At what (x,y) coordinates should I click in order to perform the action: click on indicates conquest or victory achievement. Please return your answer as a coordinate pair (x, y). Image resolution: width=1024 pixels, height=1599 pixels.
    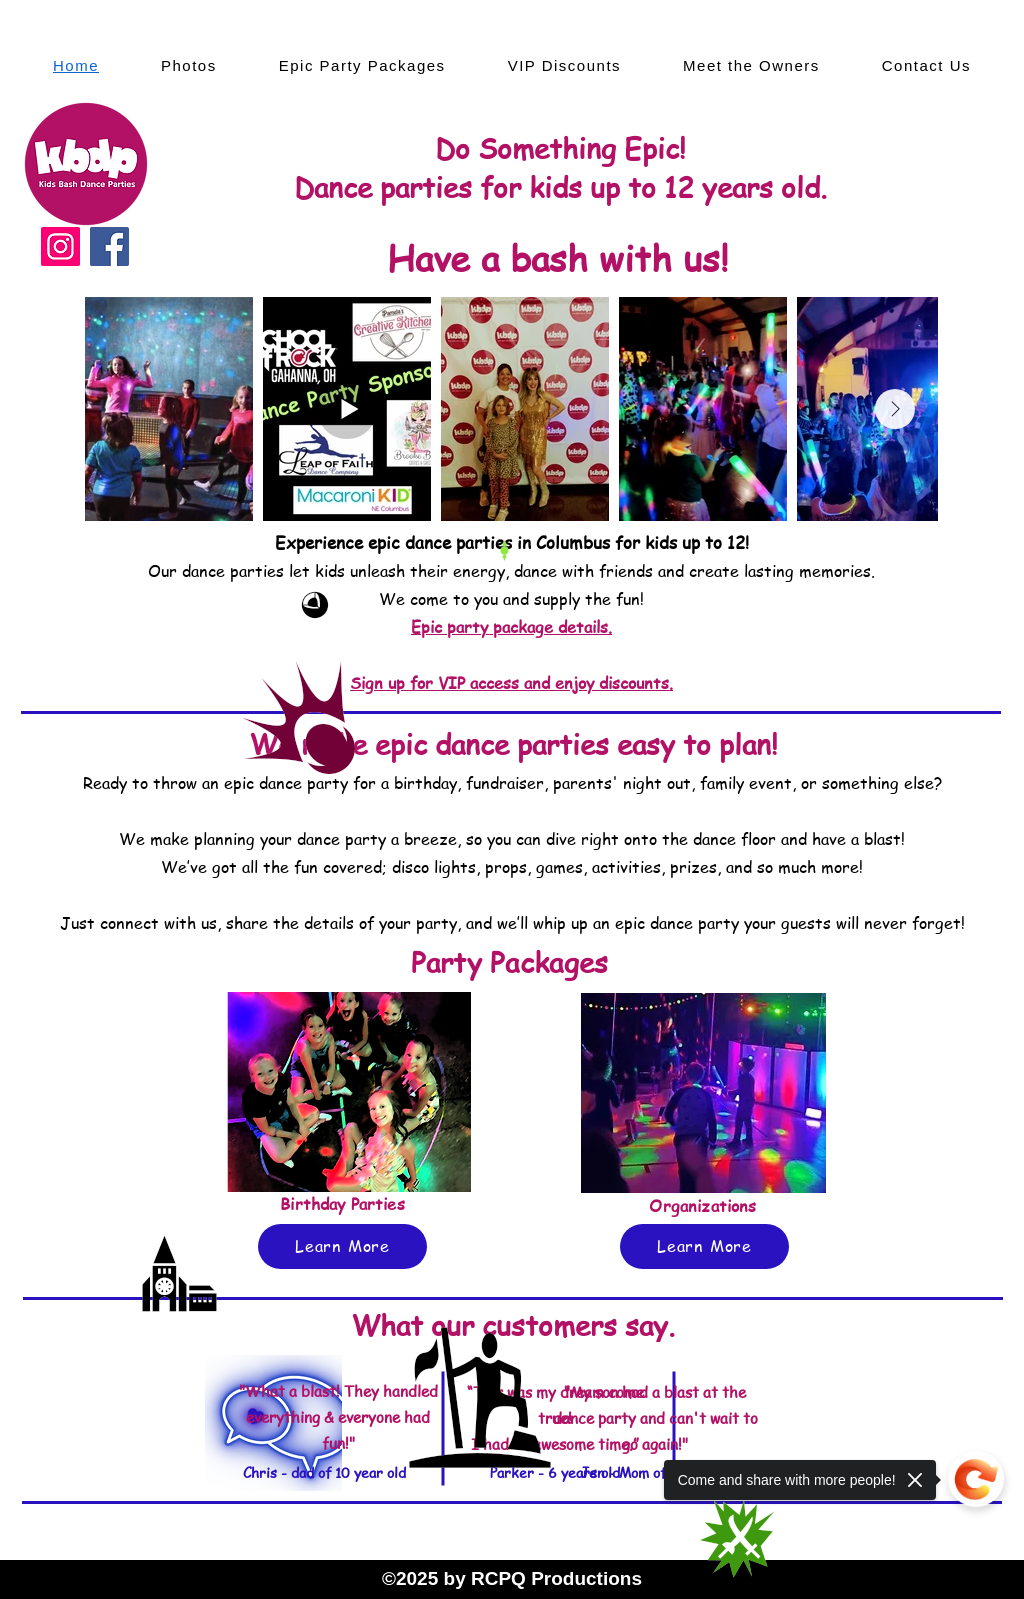
    Looking at the image, I should click on (480, 1398).